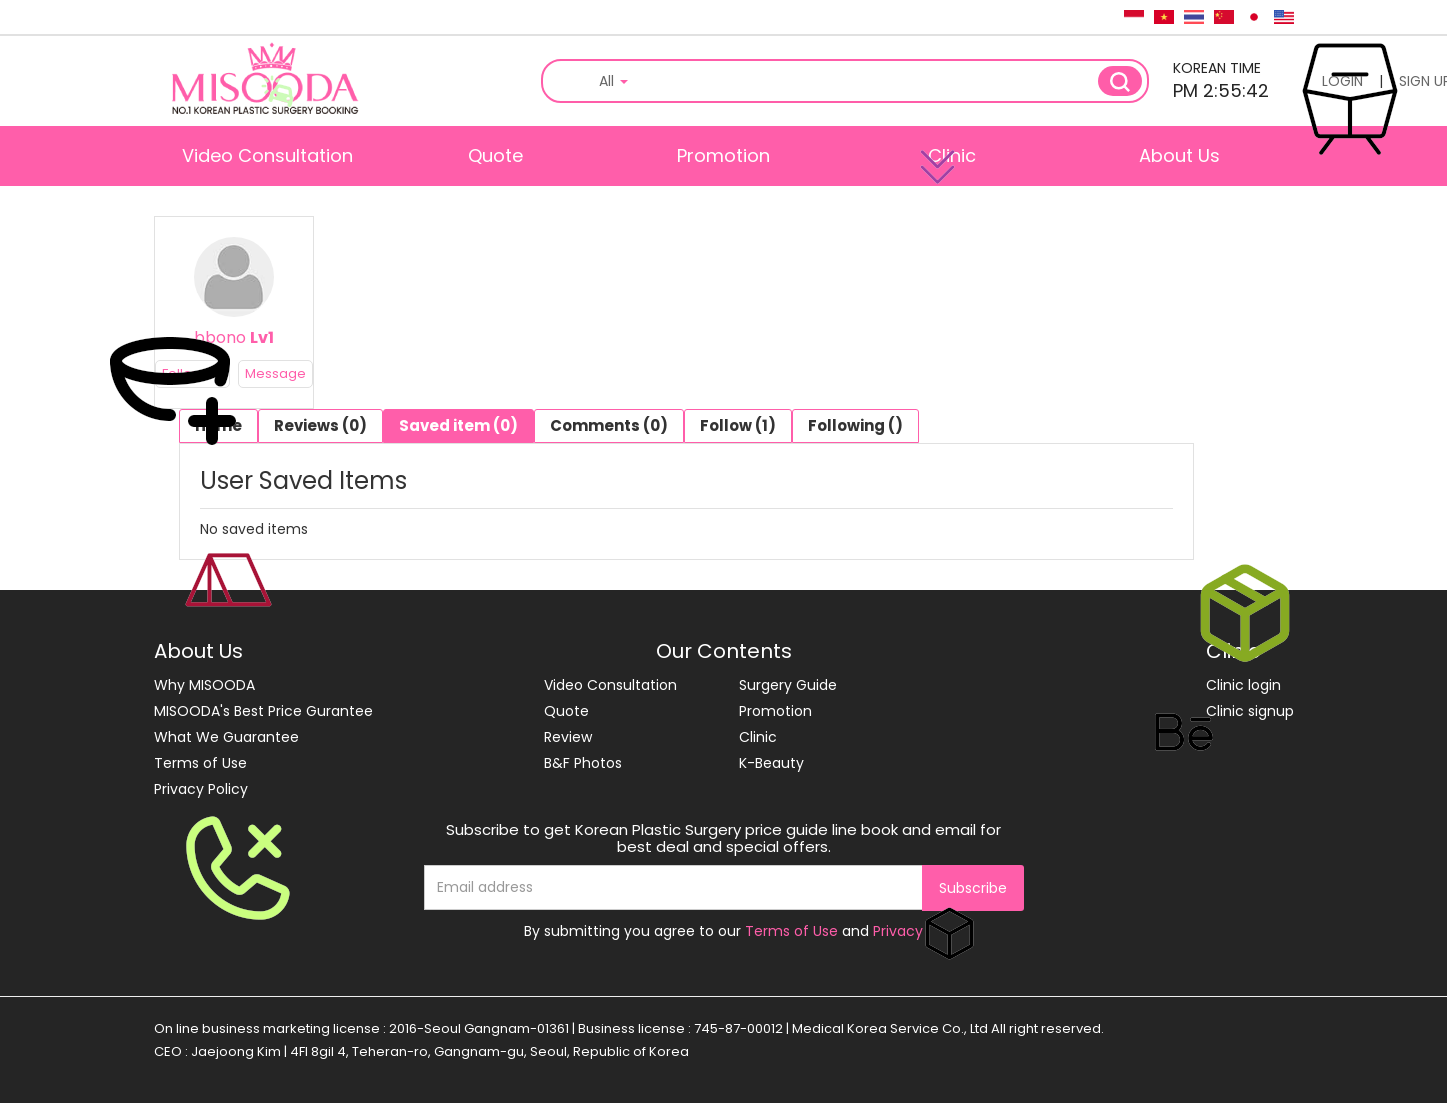  What do you see at coordinates (949, 933) in the screenshot?
I see `view 3D model or object` at bounding box center [949, 933].